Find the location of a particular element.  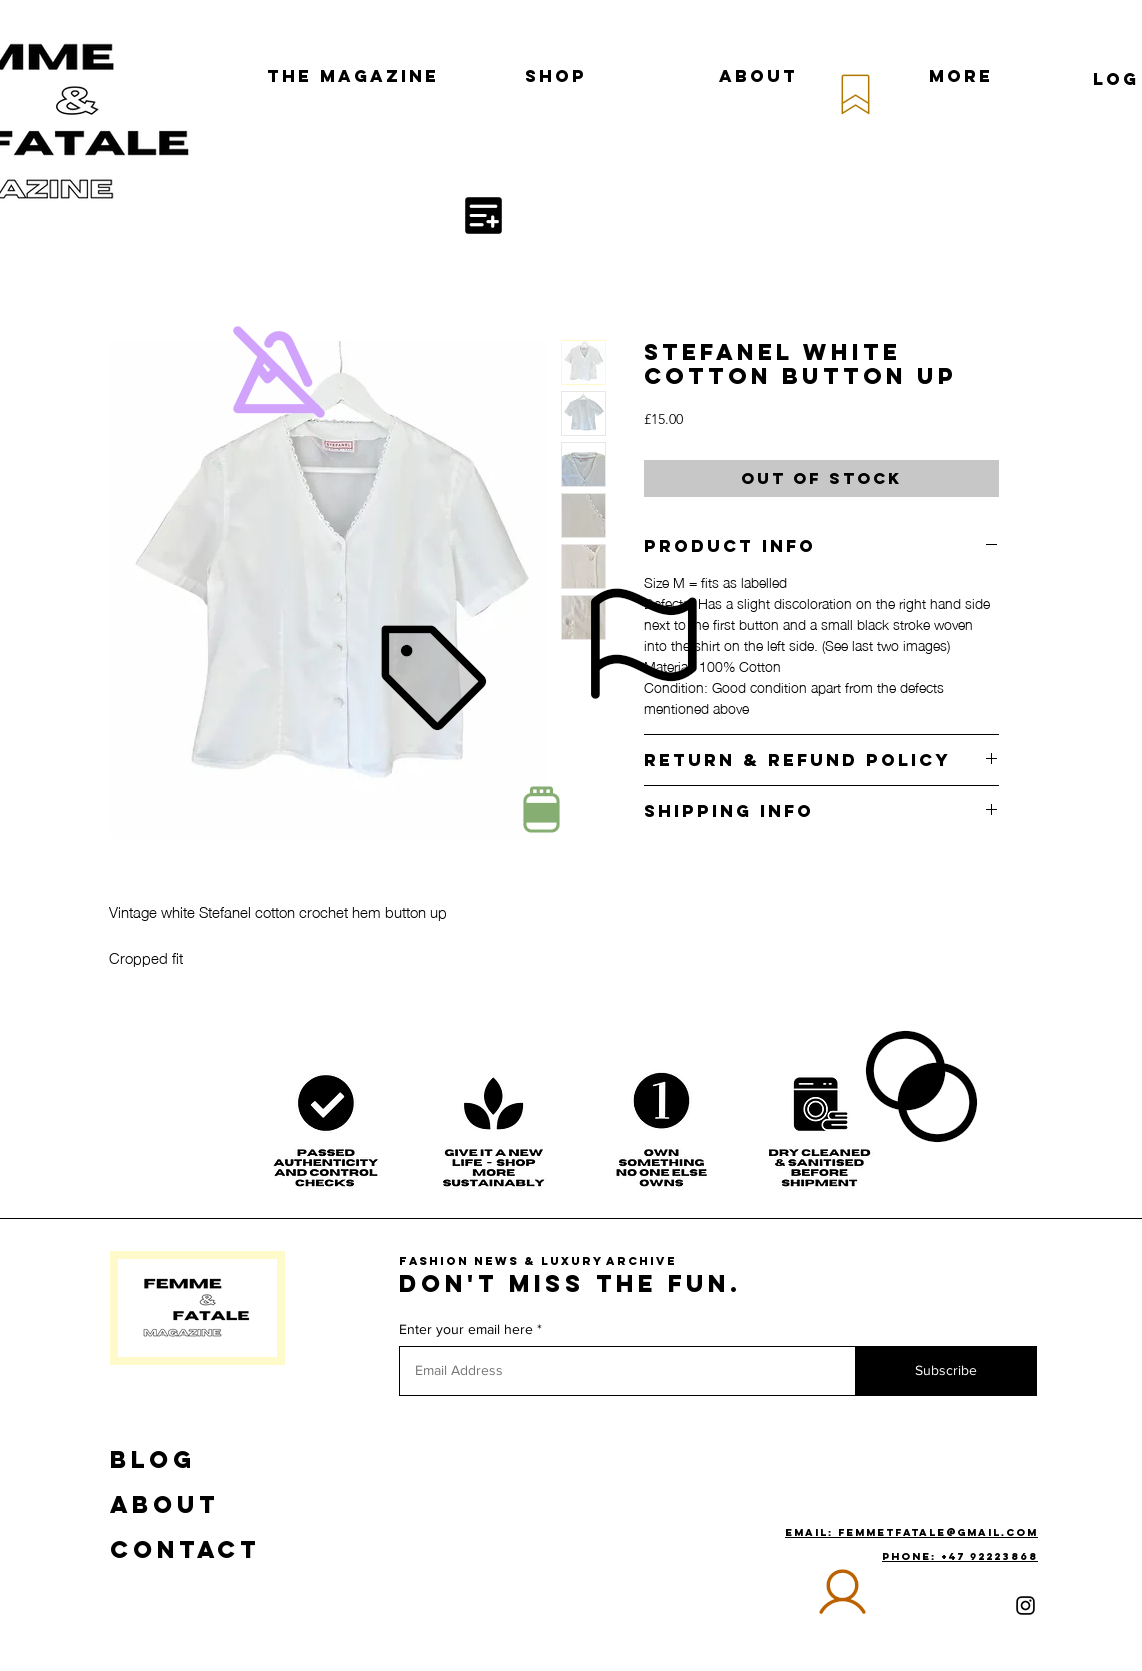

add a tag or label to an item is located at coordinates (428, 672).